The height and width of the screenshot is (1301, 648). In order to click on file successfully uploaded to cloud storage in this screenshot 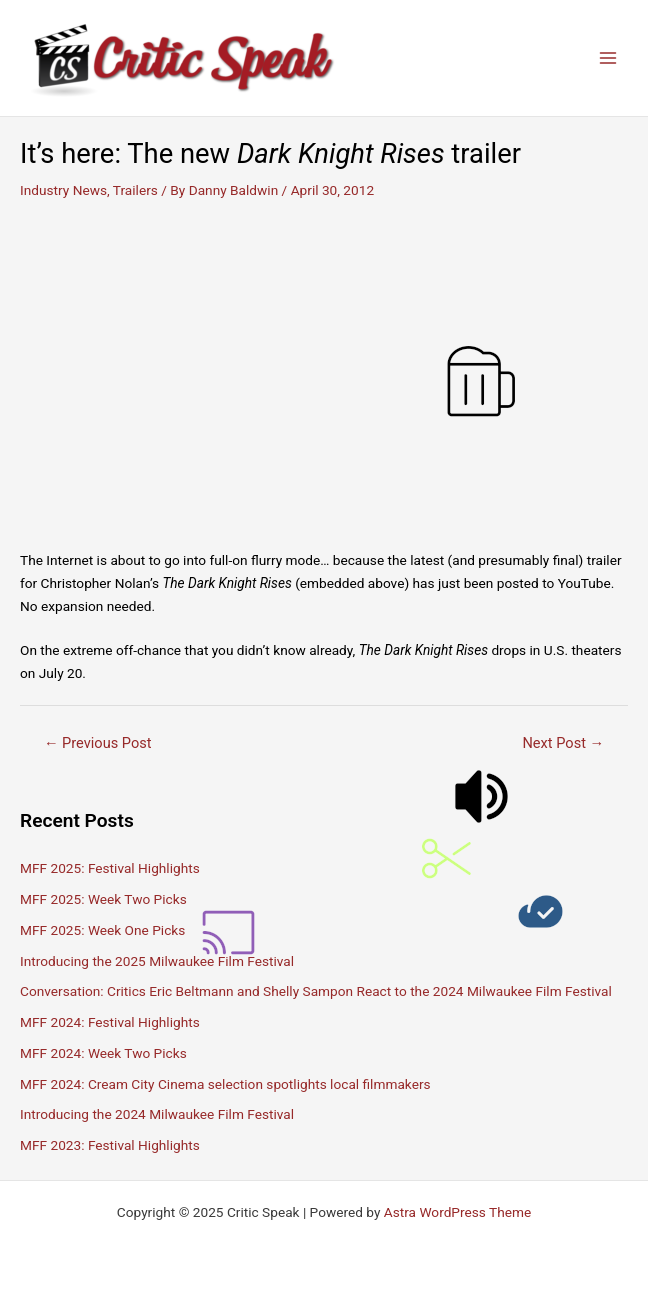, I will do `click(540, 911)`.